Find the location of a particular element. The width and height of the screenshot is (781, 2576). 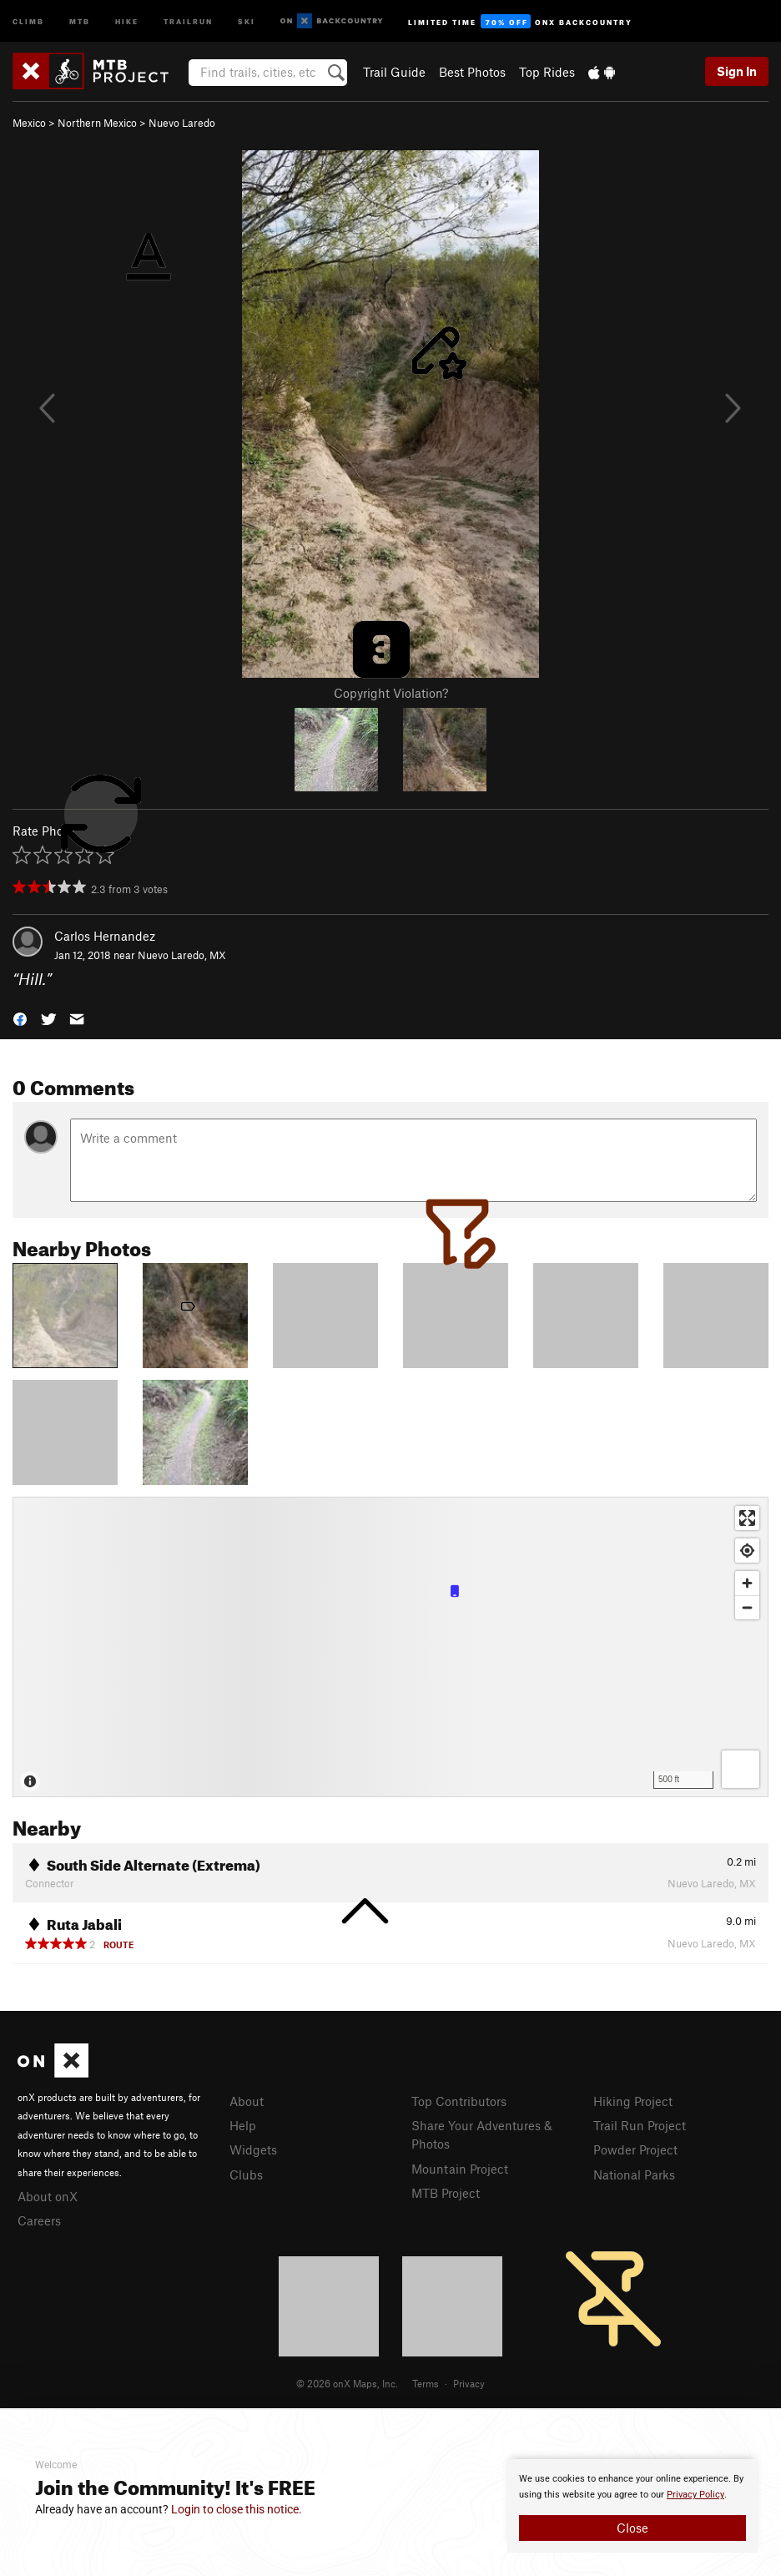

add a label or tag to an item is located at coordinates (188, 1306).